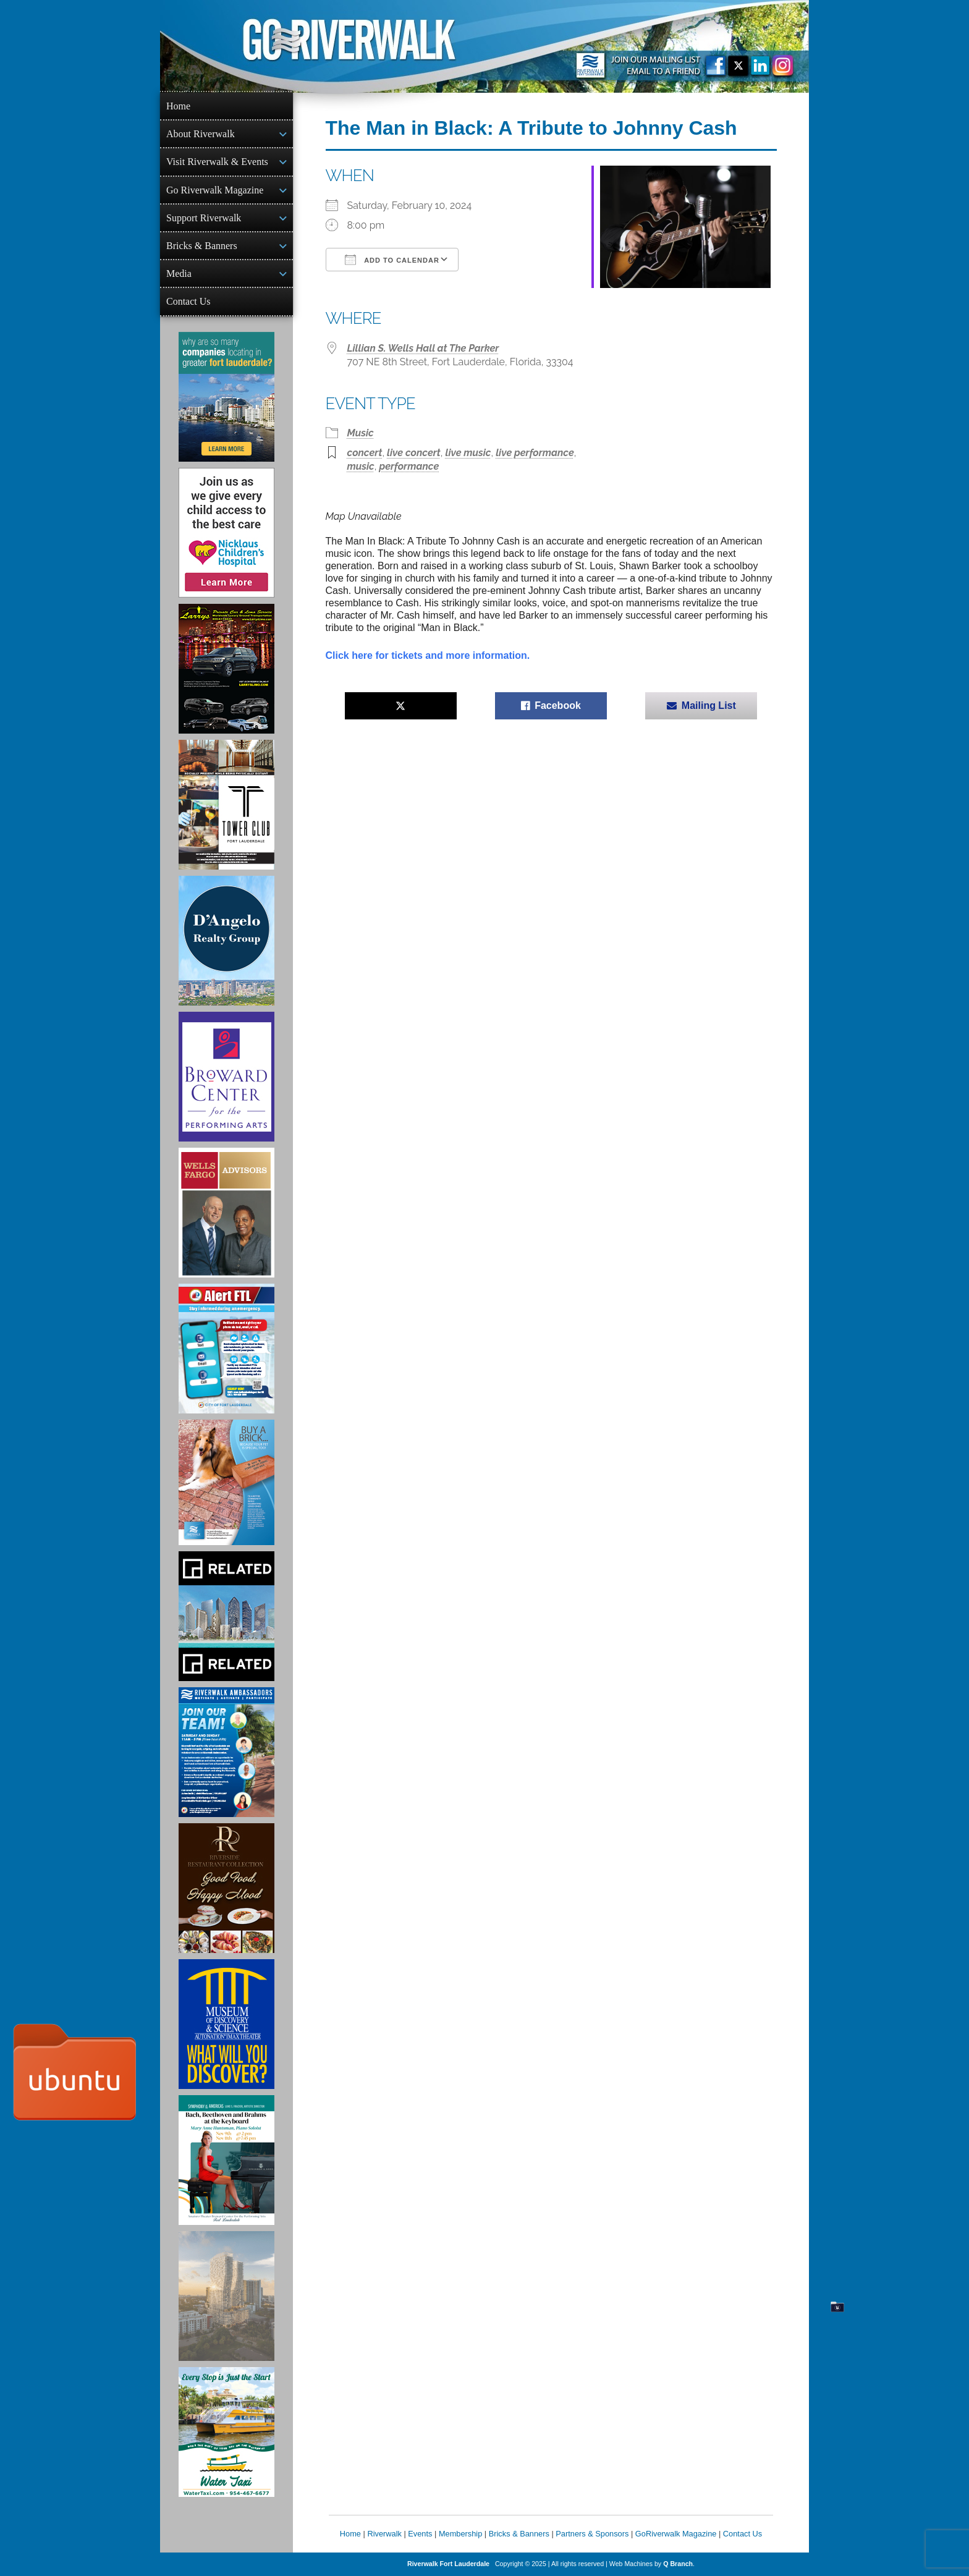 Image resolution: width=969 pixels, height=2576 pixels. Describe the element at coordinates (837, 2307) in the screenshot. I see `folder containing Unreal Engine project files` at that location.